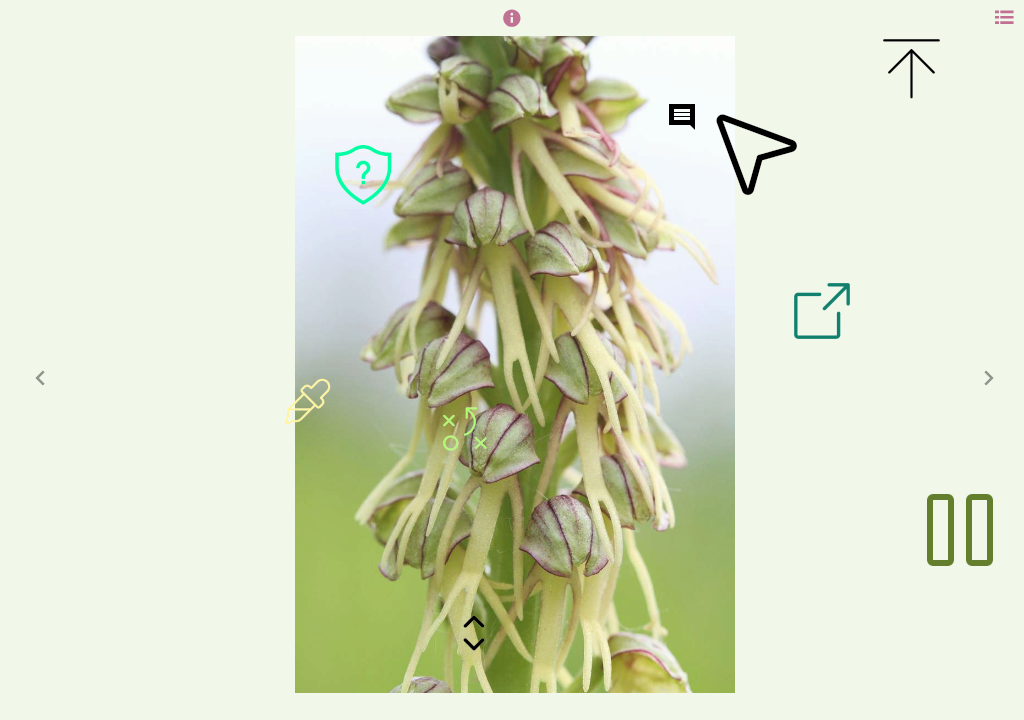 This screenshot has width=1024, height=720. Describe the element at coordinates (960, 530) in the screenshot. I see `pause media playback` at that location.